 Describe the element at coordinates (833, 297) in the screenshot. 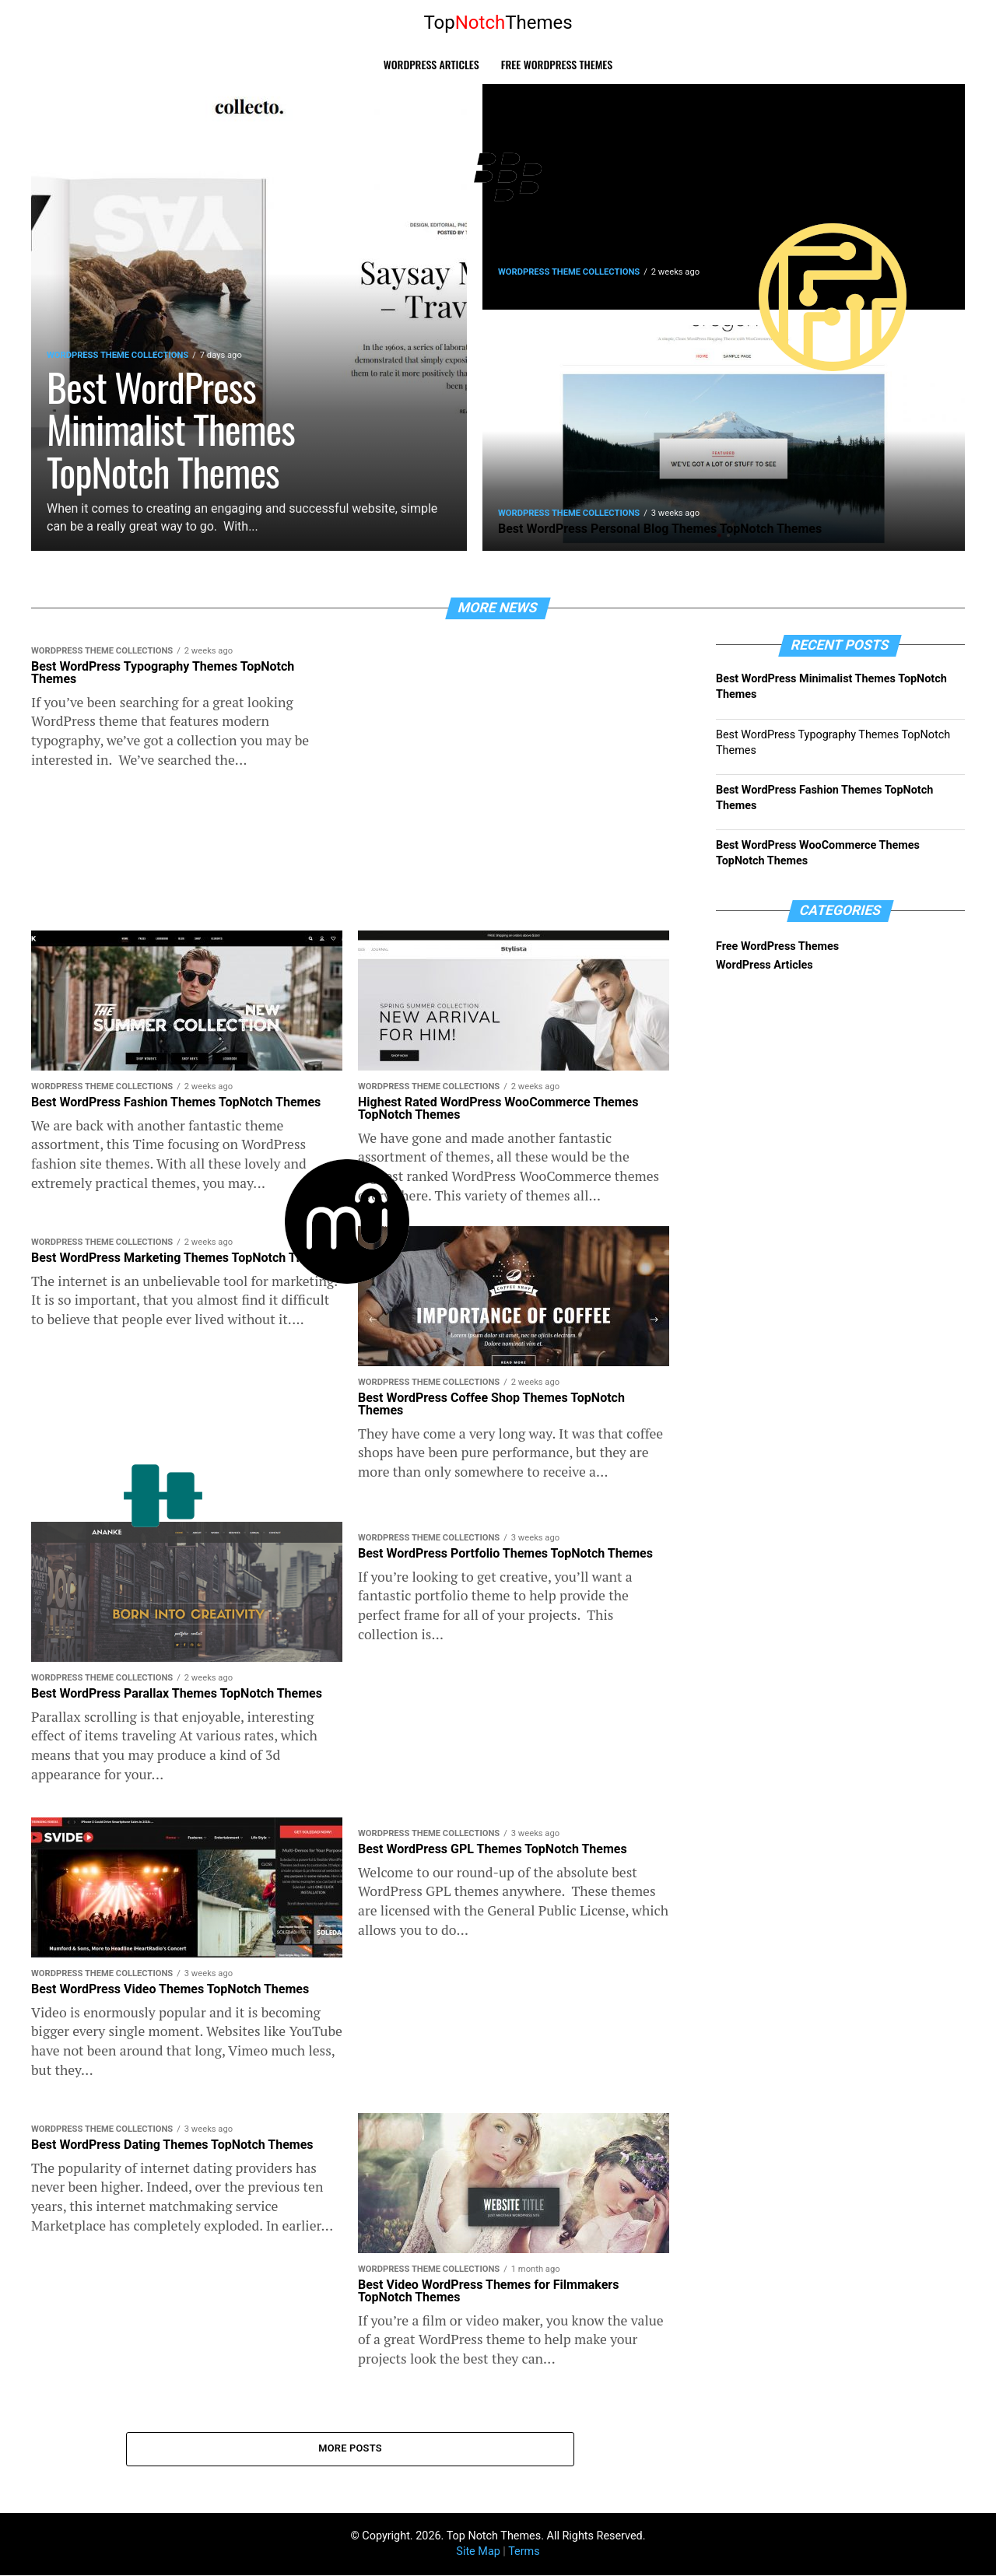

I see `open filen cloud storage app` at that location.